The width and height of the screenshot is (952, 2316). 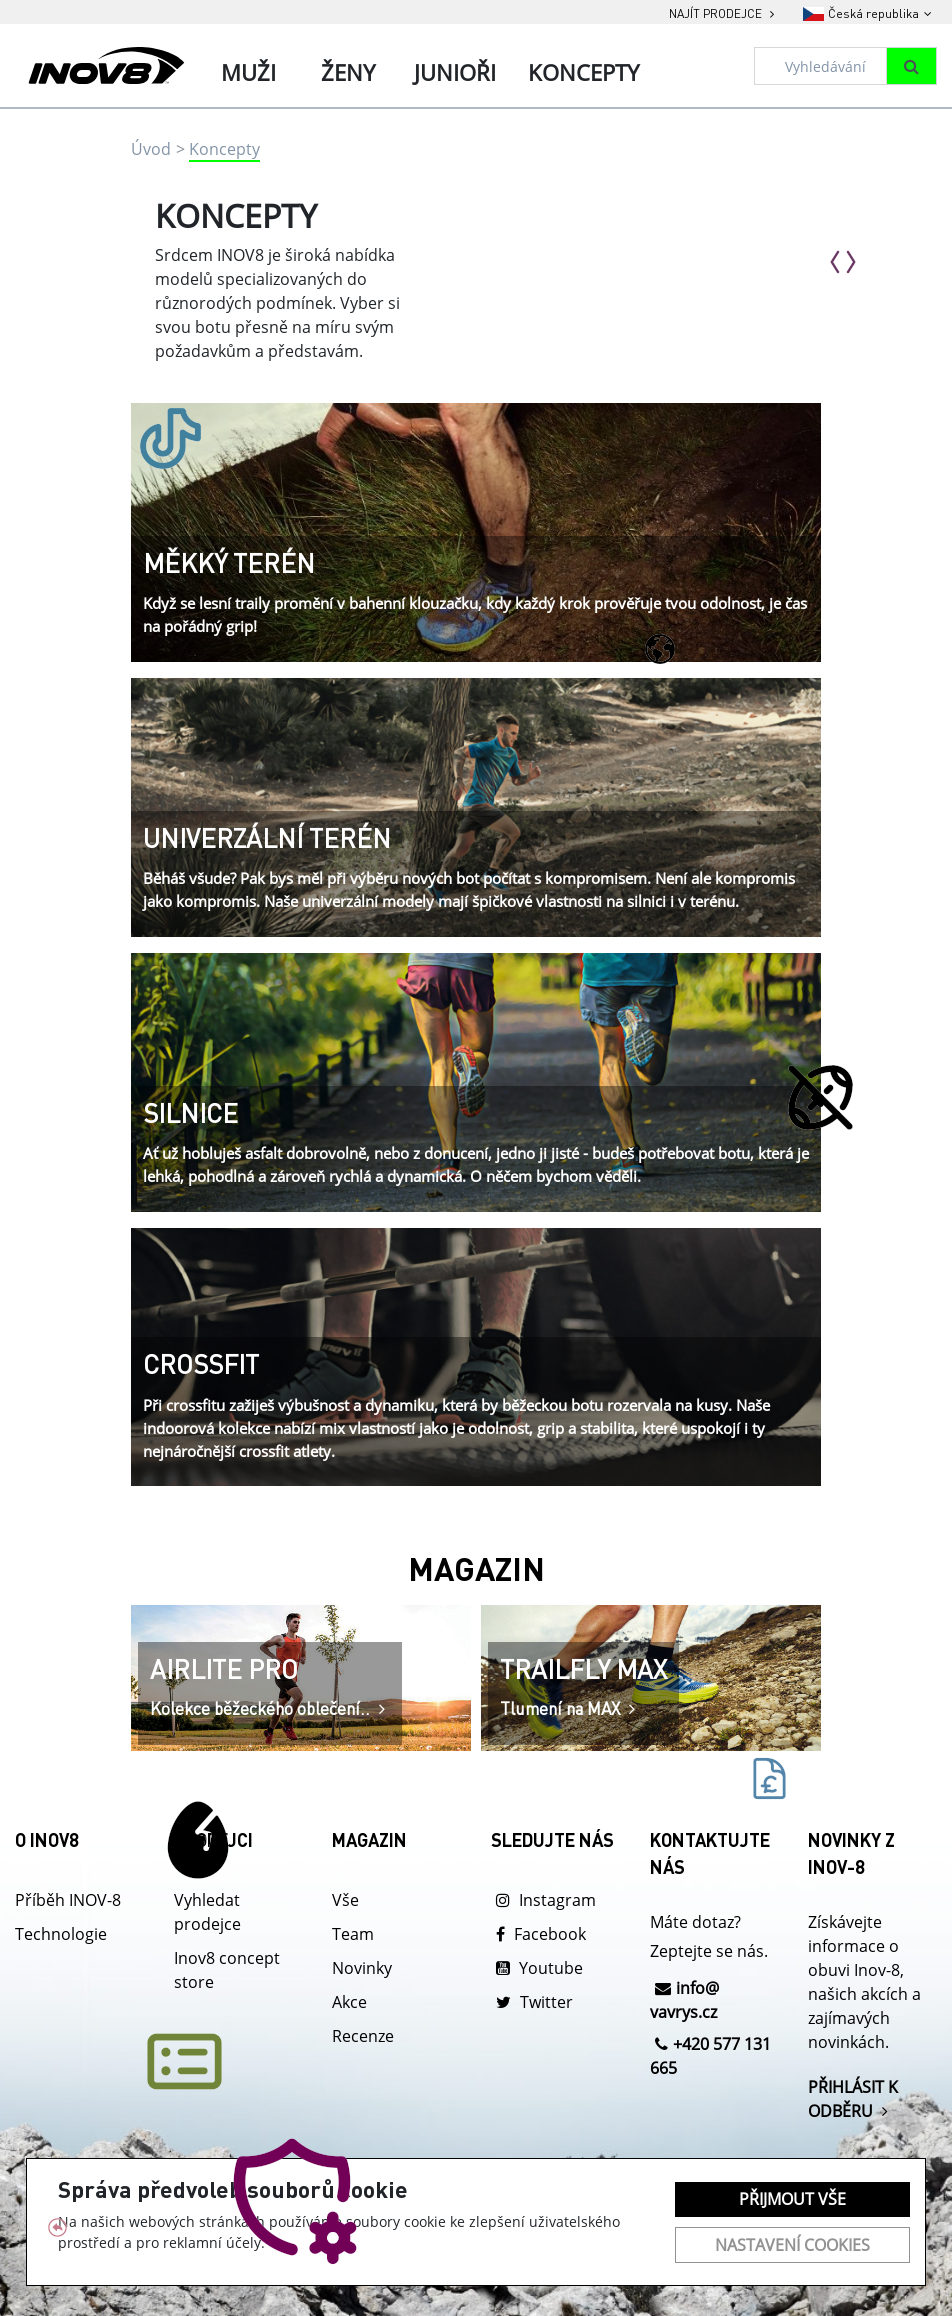 I want to click on view financial document in pounds, so click(x=769, y=1778).